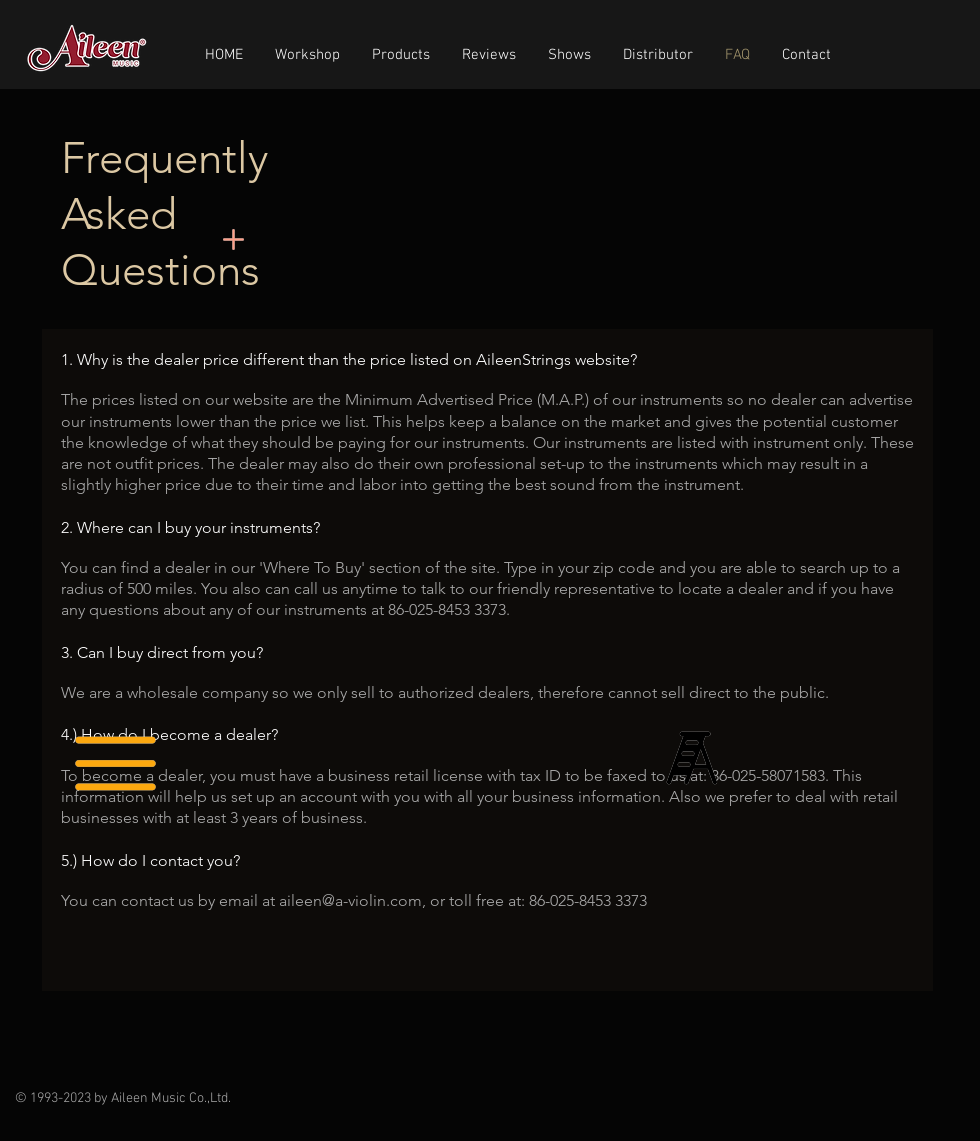  What do you see at coordinates (115, 763) in the screenshot?
I see `open navigation menu` at bounding box center [115, 763].